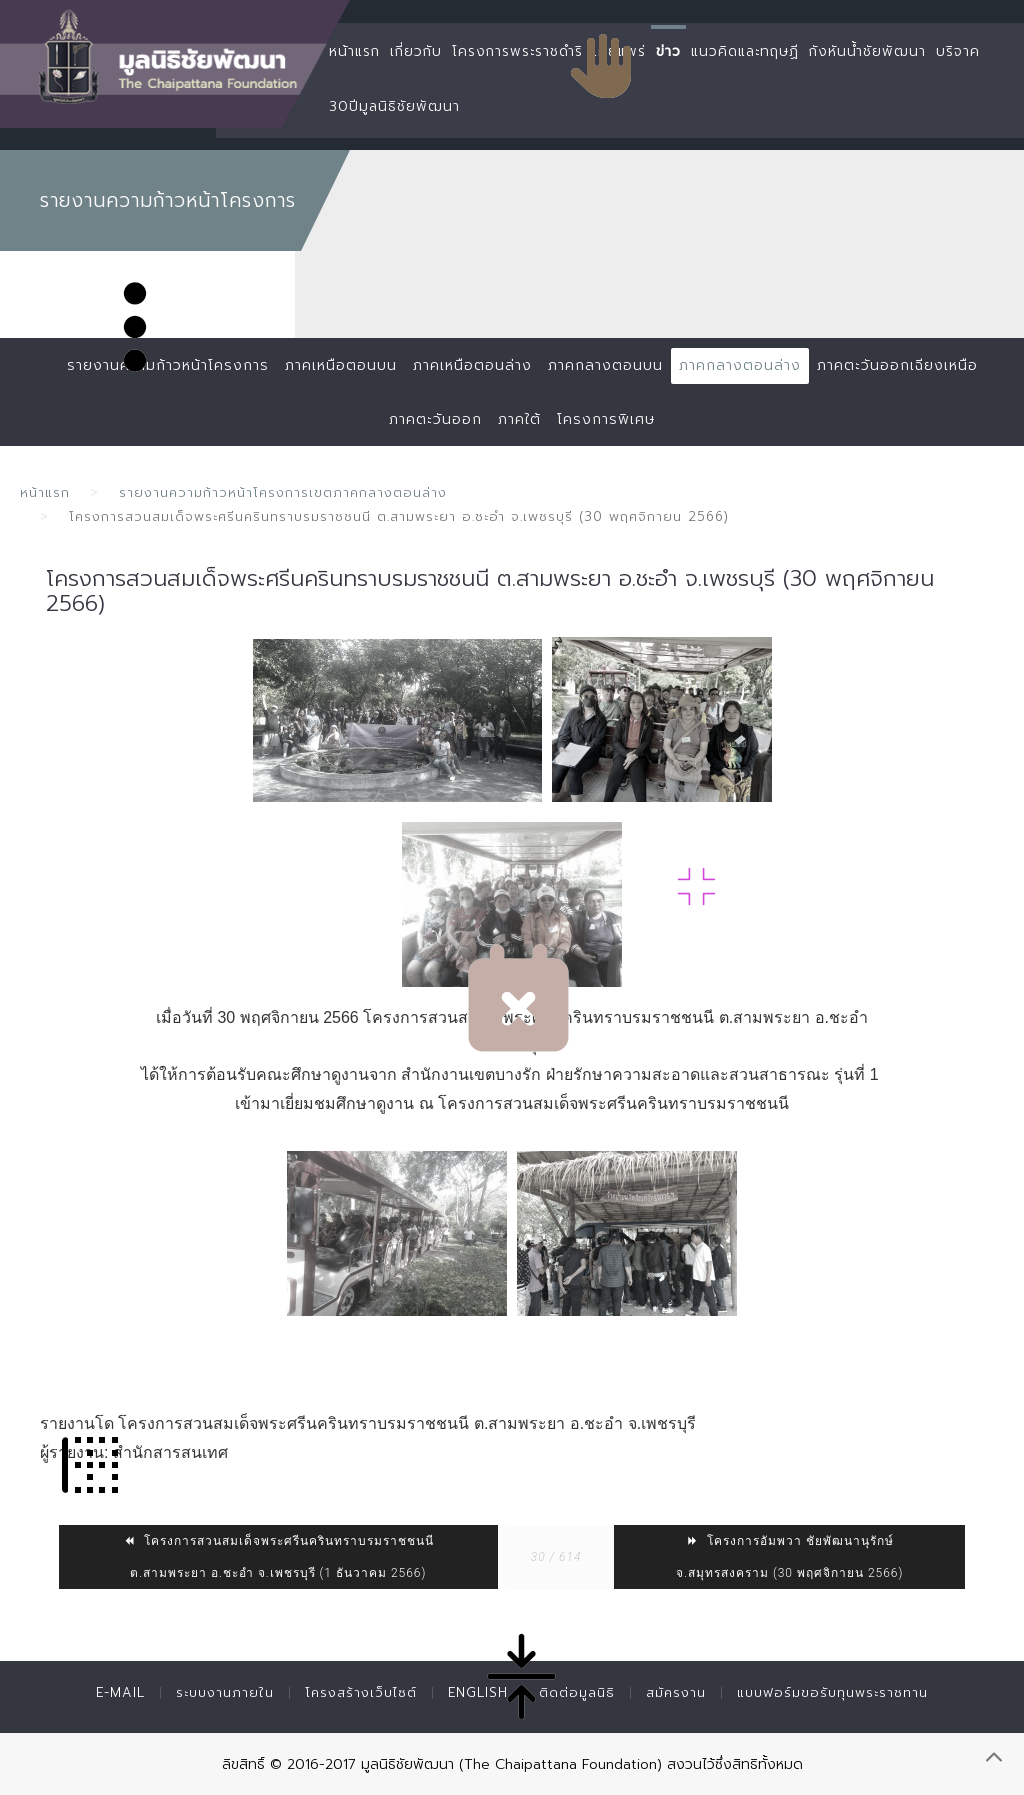 This screenshot has height=1795, width=1024. I want to click on exit fullscreen mode, so click(696, 886).